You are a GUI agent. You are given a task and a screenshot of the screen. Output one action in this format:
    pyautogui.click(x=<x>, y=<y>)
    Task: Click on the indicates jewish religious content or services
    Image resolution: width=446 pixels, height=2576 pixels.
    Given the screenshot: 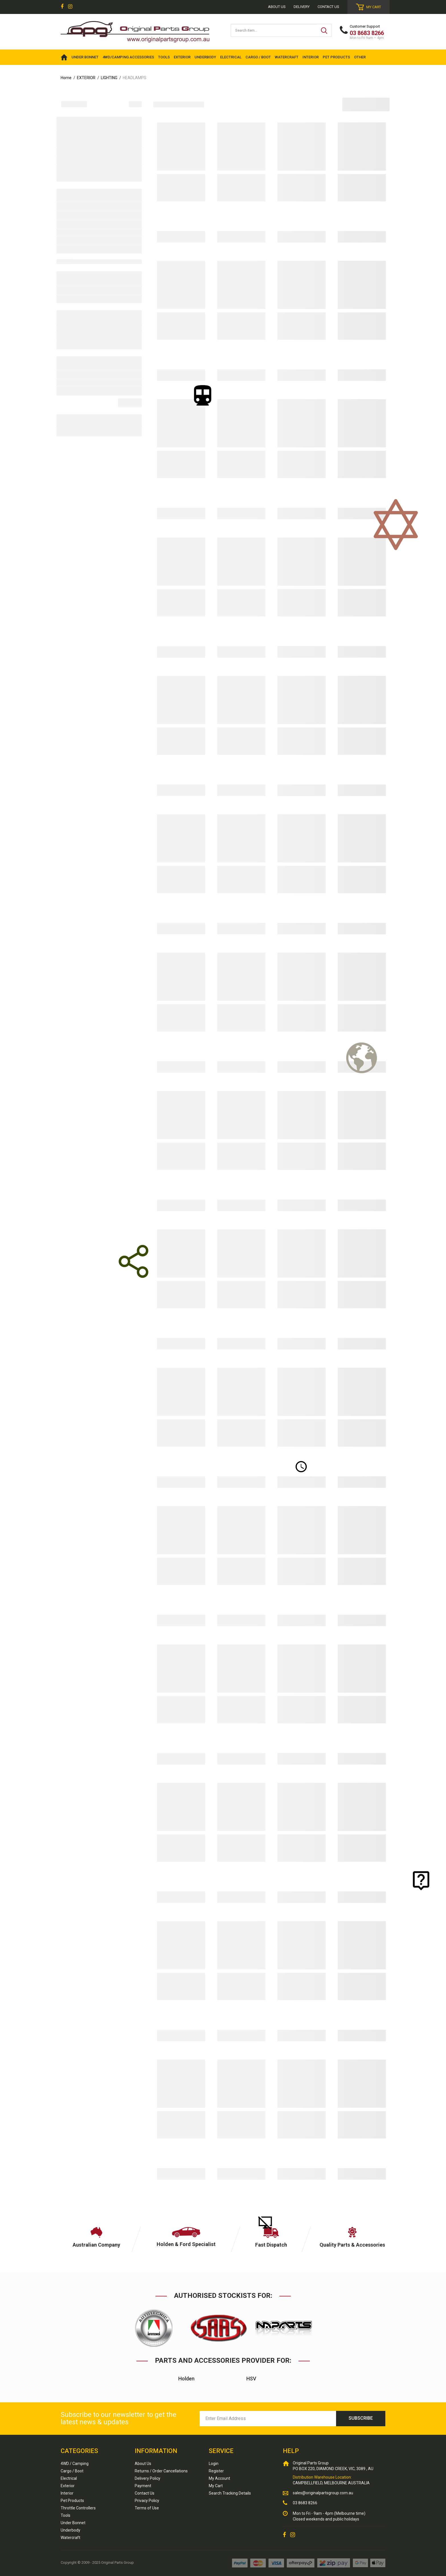 What is the action you would take?
    pyautogui.click(x=396, y=524)
    